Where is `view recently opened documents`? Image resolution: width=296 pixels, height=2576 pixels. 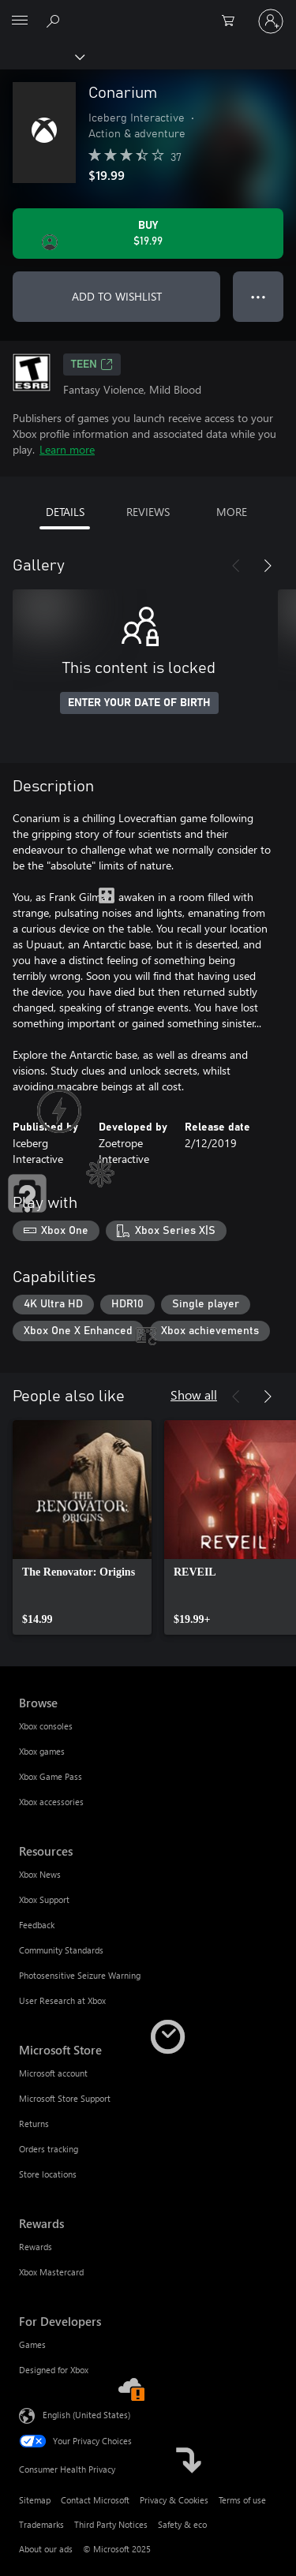 view recently opened documents is located at coordinates (169, 2038).